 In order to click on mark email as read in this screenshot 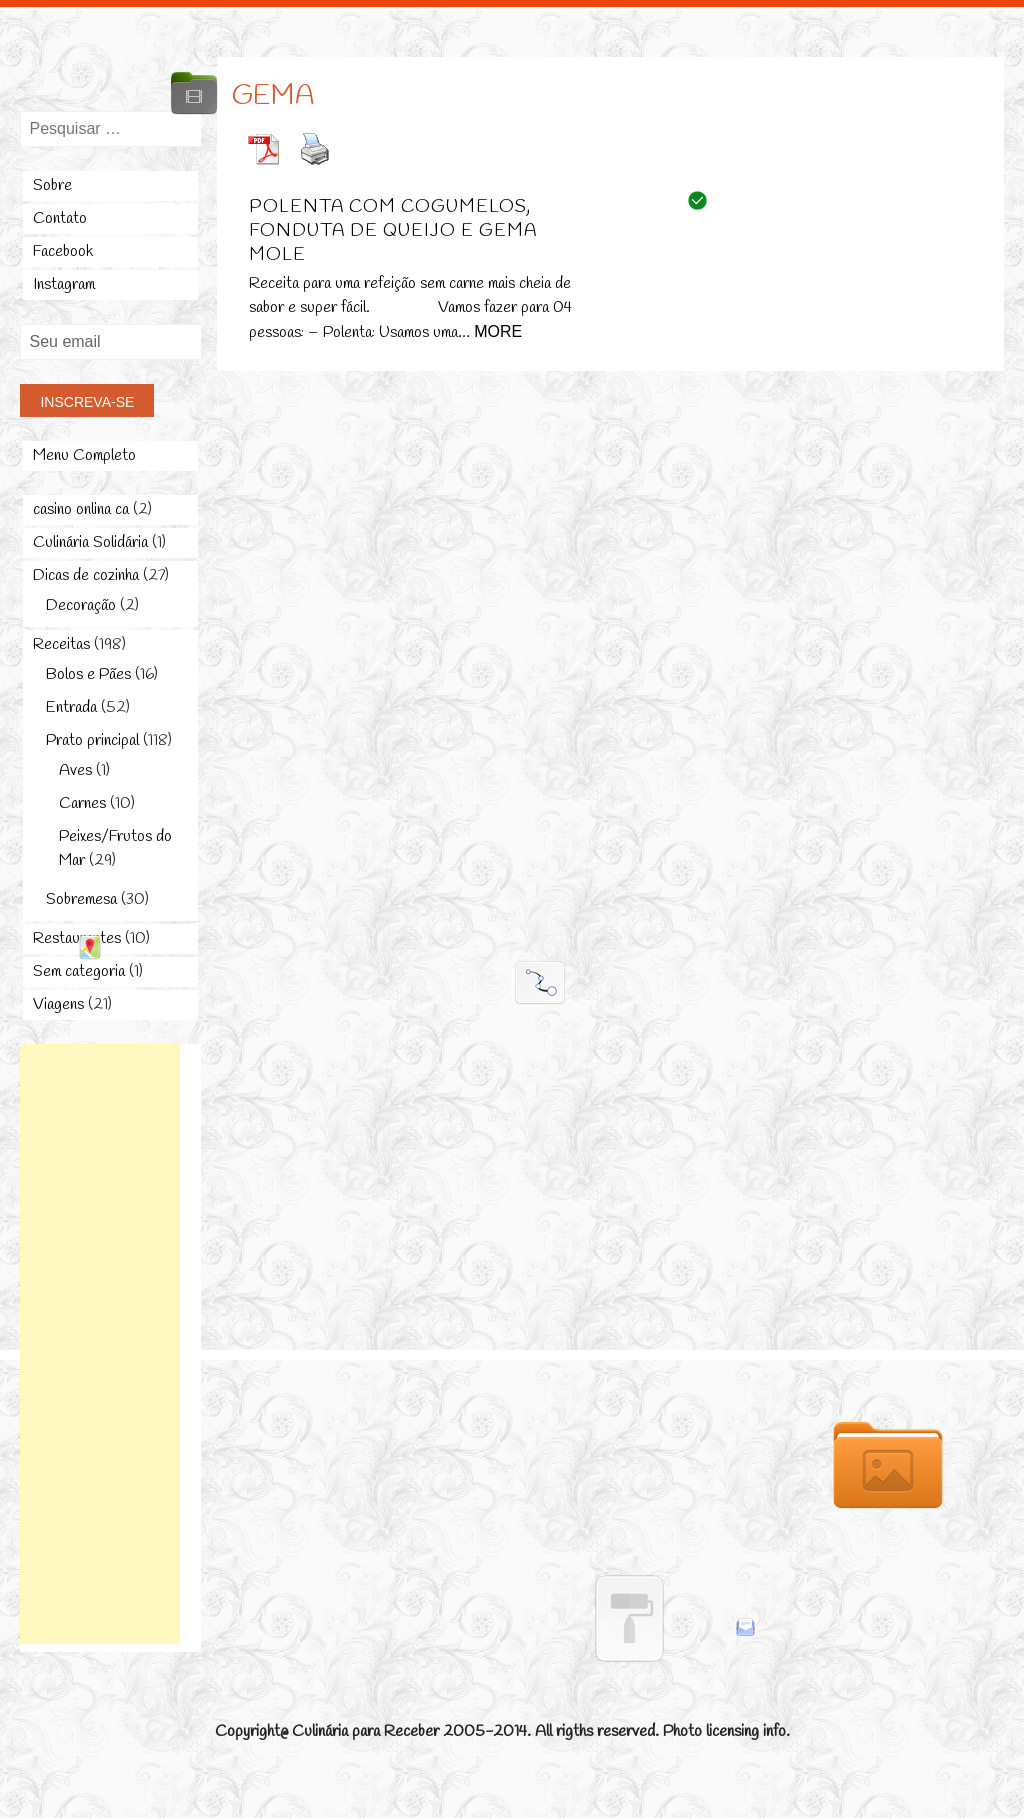, I will do `click(745, 1627)`.